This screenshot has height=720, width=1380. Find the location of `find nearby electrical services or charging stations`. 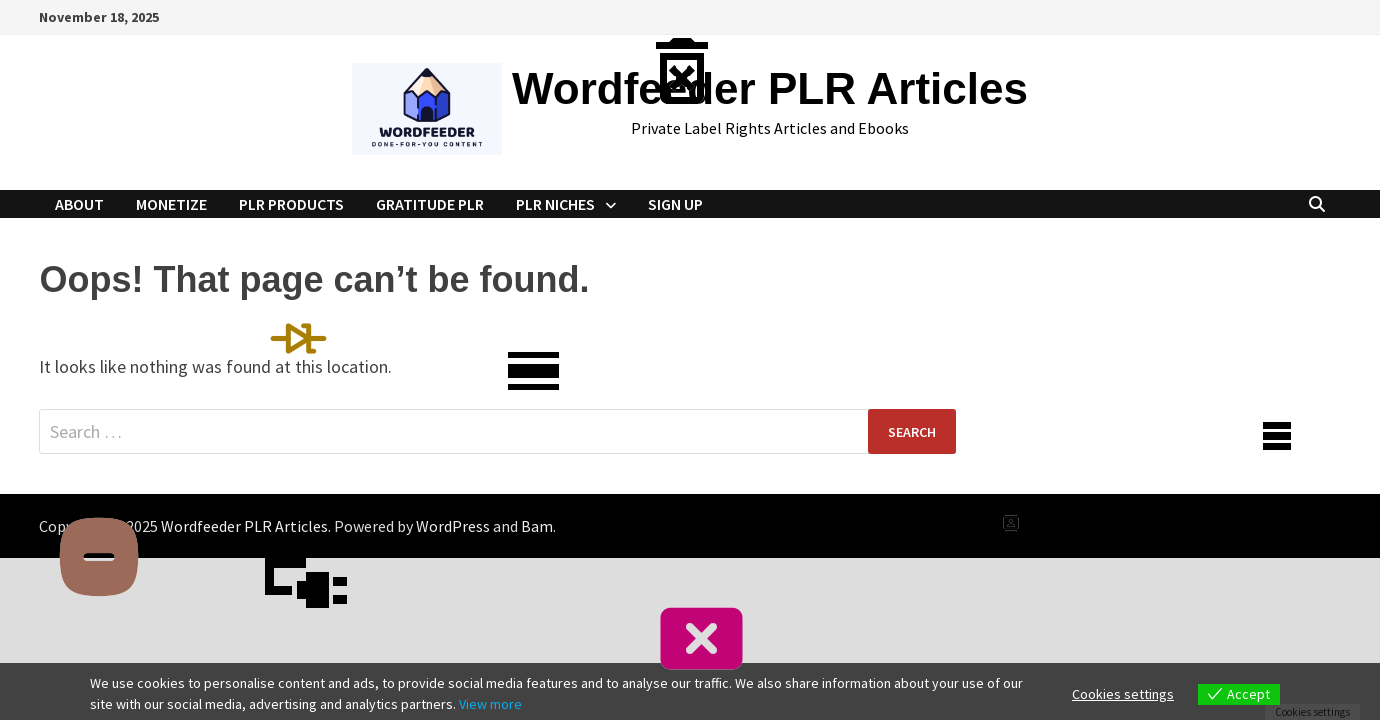

find nearby electrical services or charging stations is located at coordinates (306, 572).